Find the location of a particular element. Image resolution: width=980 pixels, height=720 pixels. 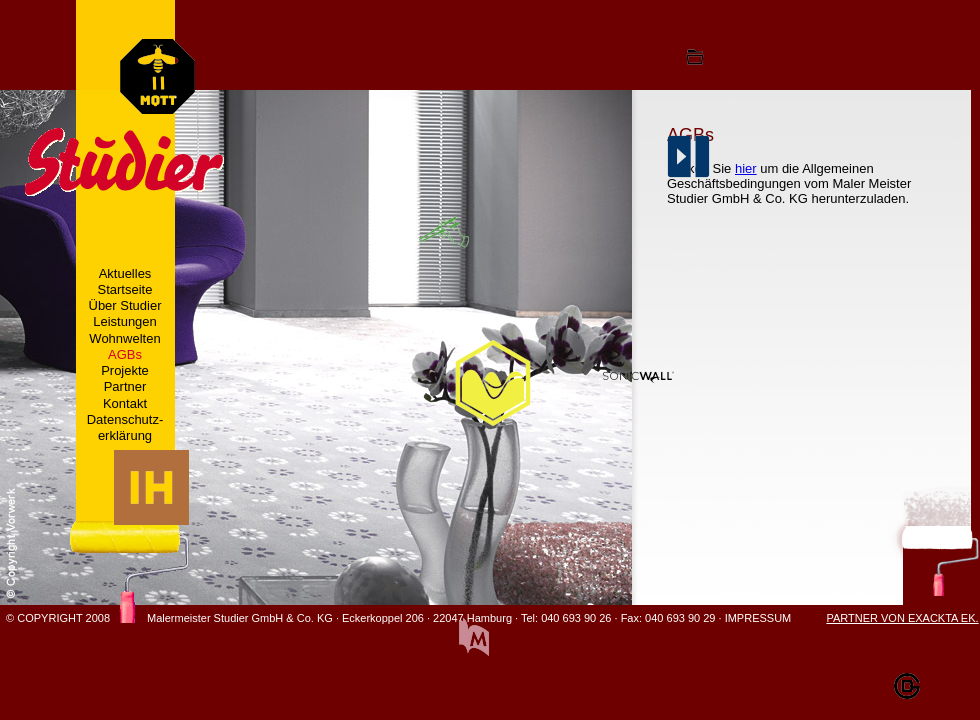

open tabelog restaurant review app is located at coordinates (444, 232).